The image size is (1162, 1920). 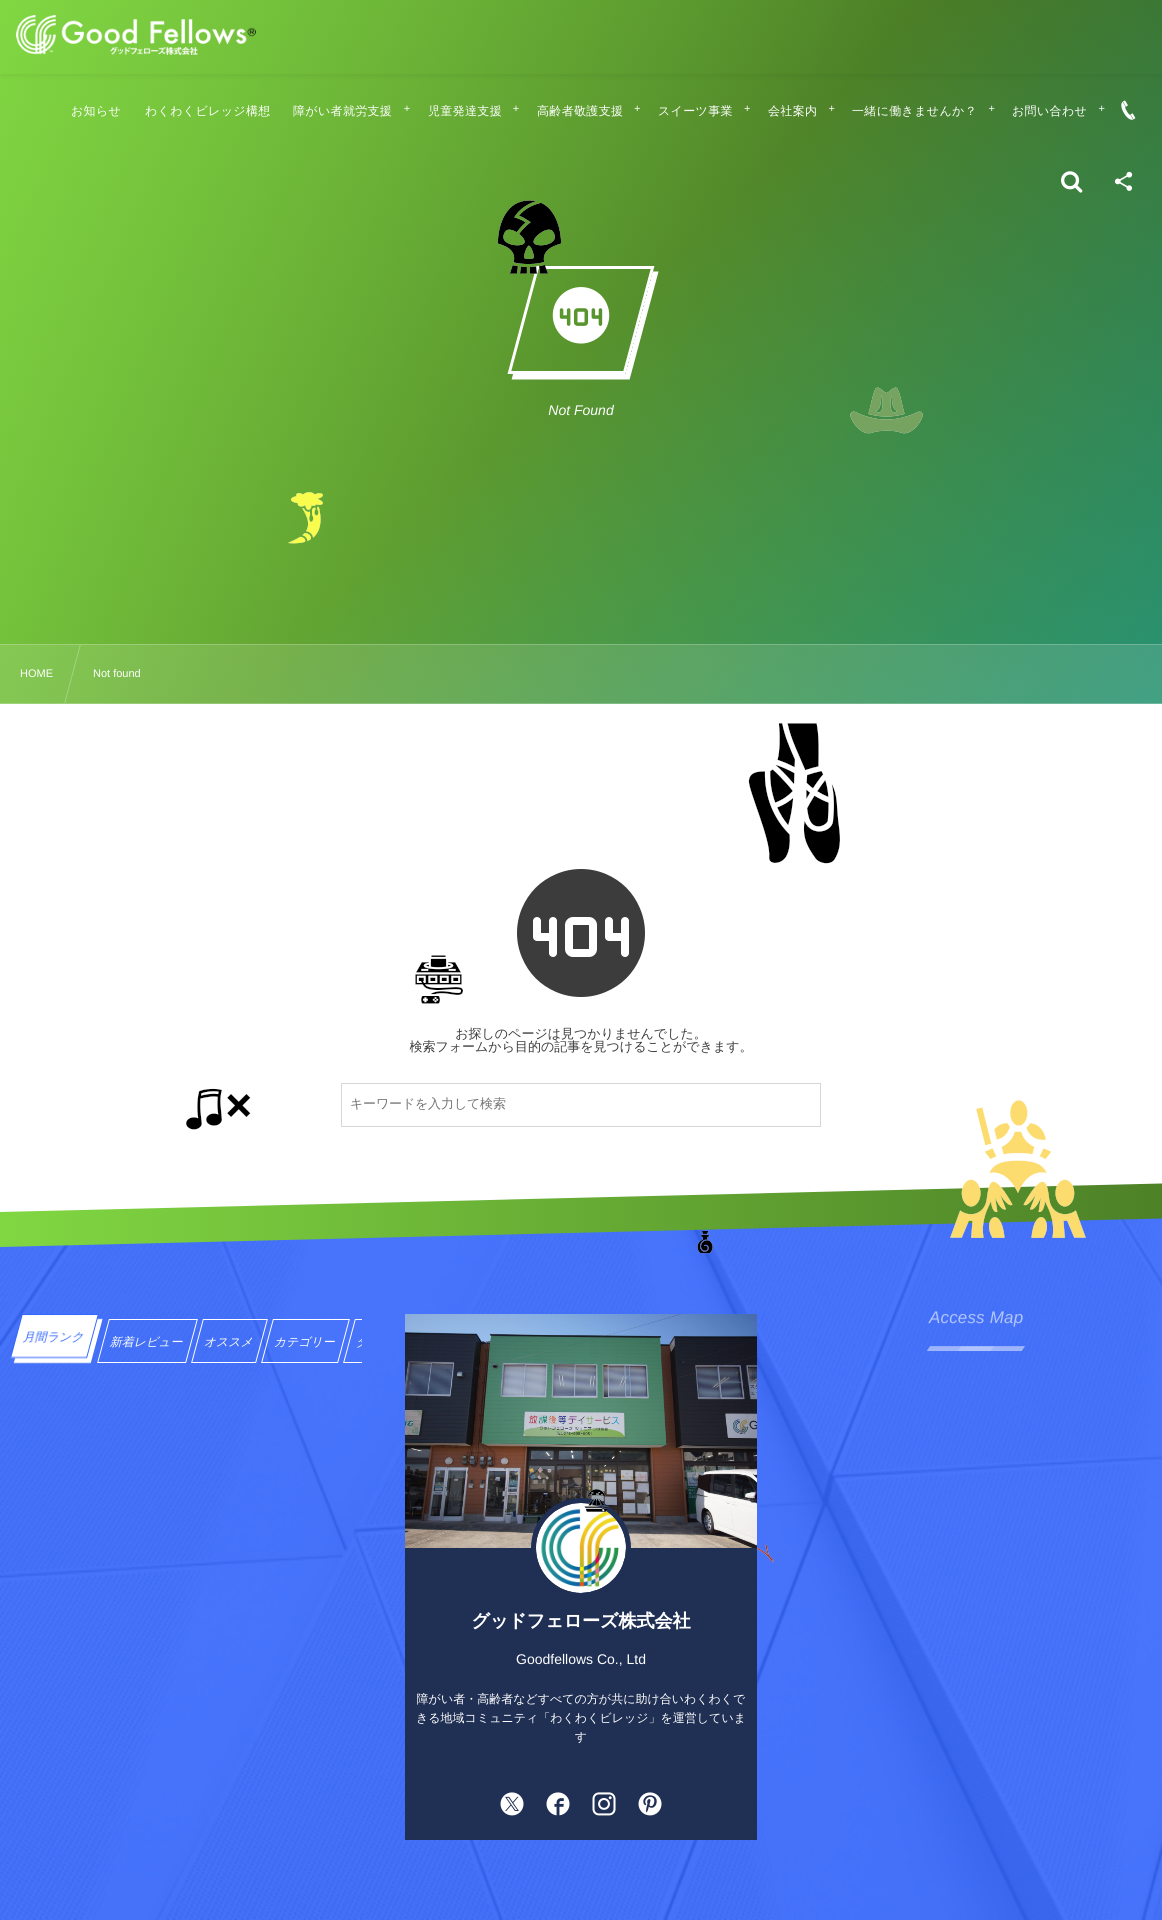 What do you see at coordinates (306, 517) in the screenshot?
I see `viking-themed beverage or tavern feature` at bounding box center [306, 517].